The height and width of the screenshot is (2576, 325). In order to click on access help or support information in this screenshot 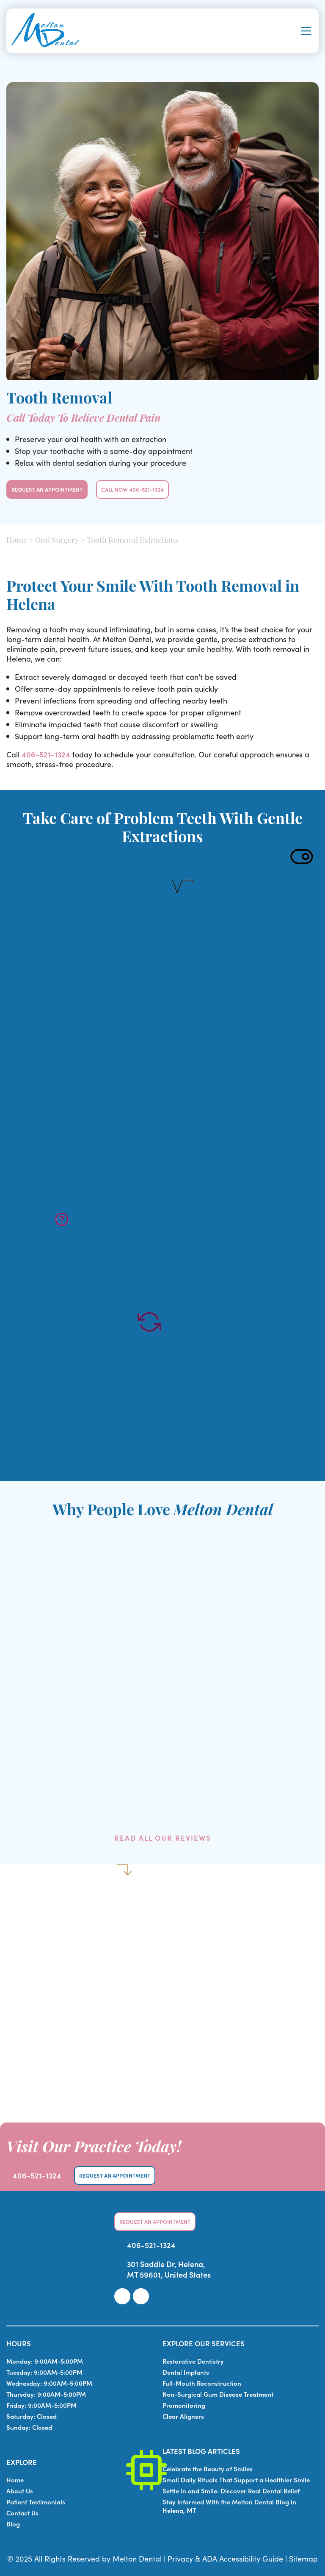, I will do `click(62, 1219)`.